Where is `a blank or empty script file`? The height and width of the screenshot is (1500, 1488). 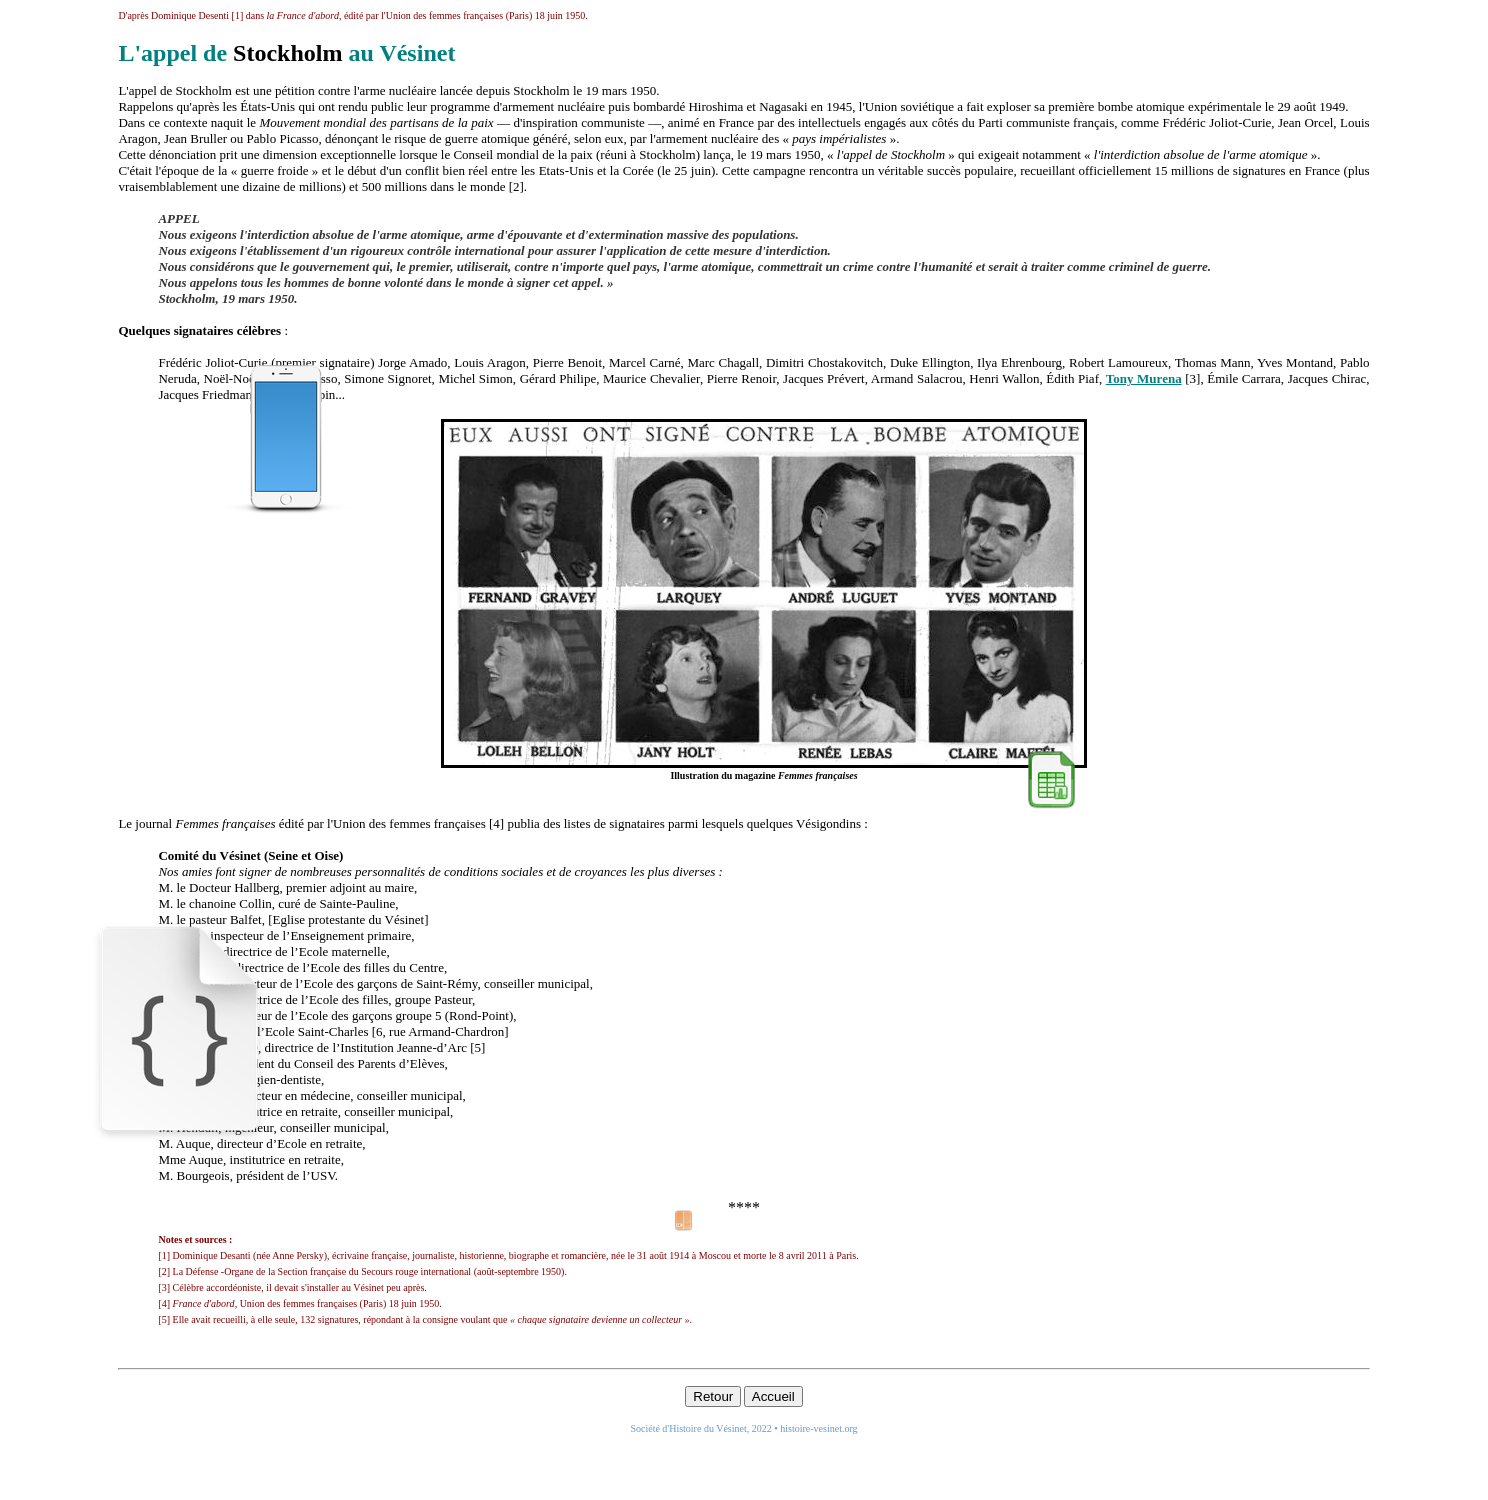
a blank or empty script file is located at coordinates (179, 1032).